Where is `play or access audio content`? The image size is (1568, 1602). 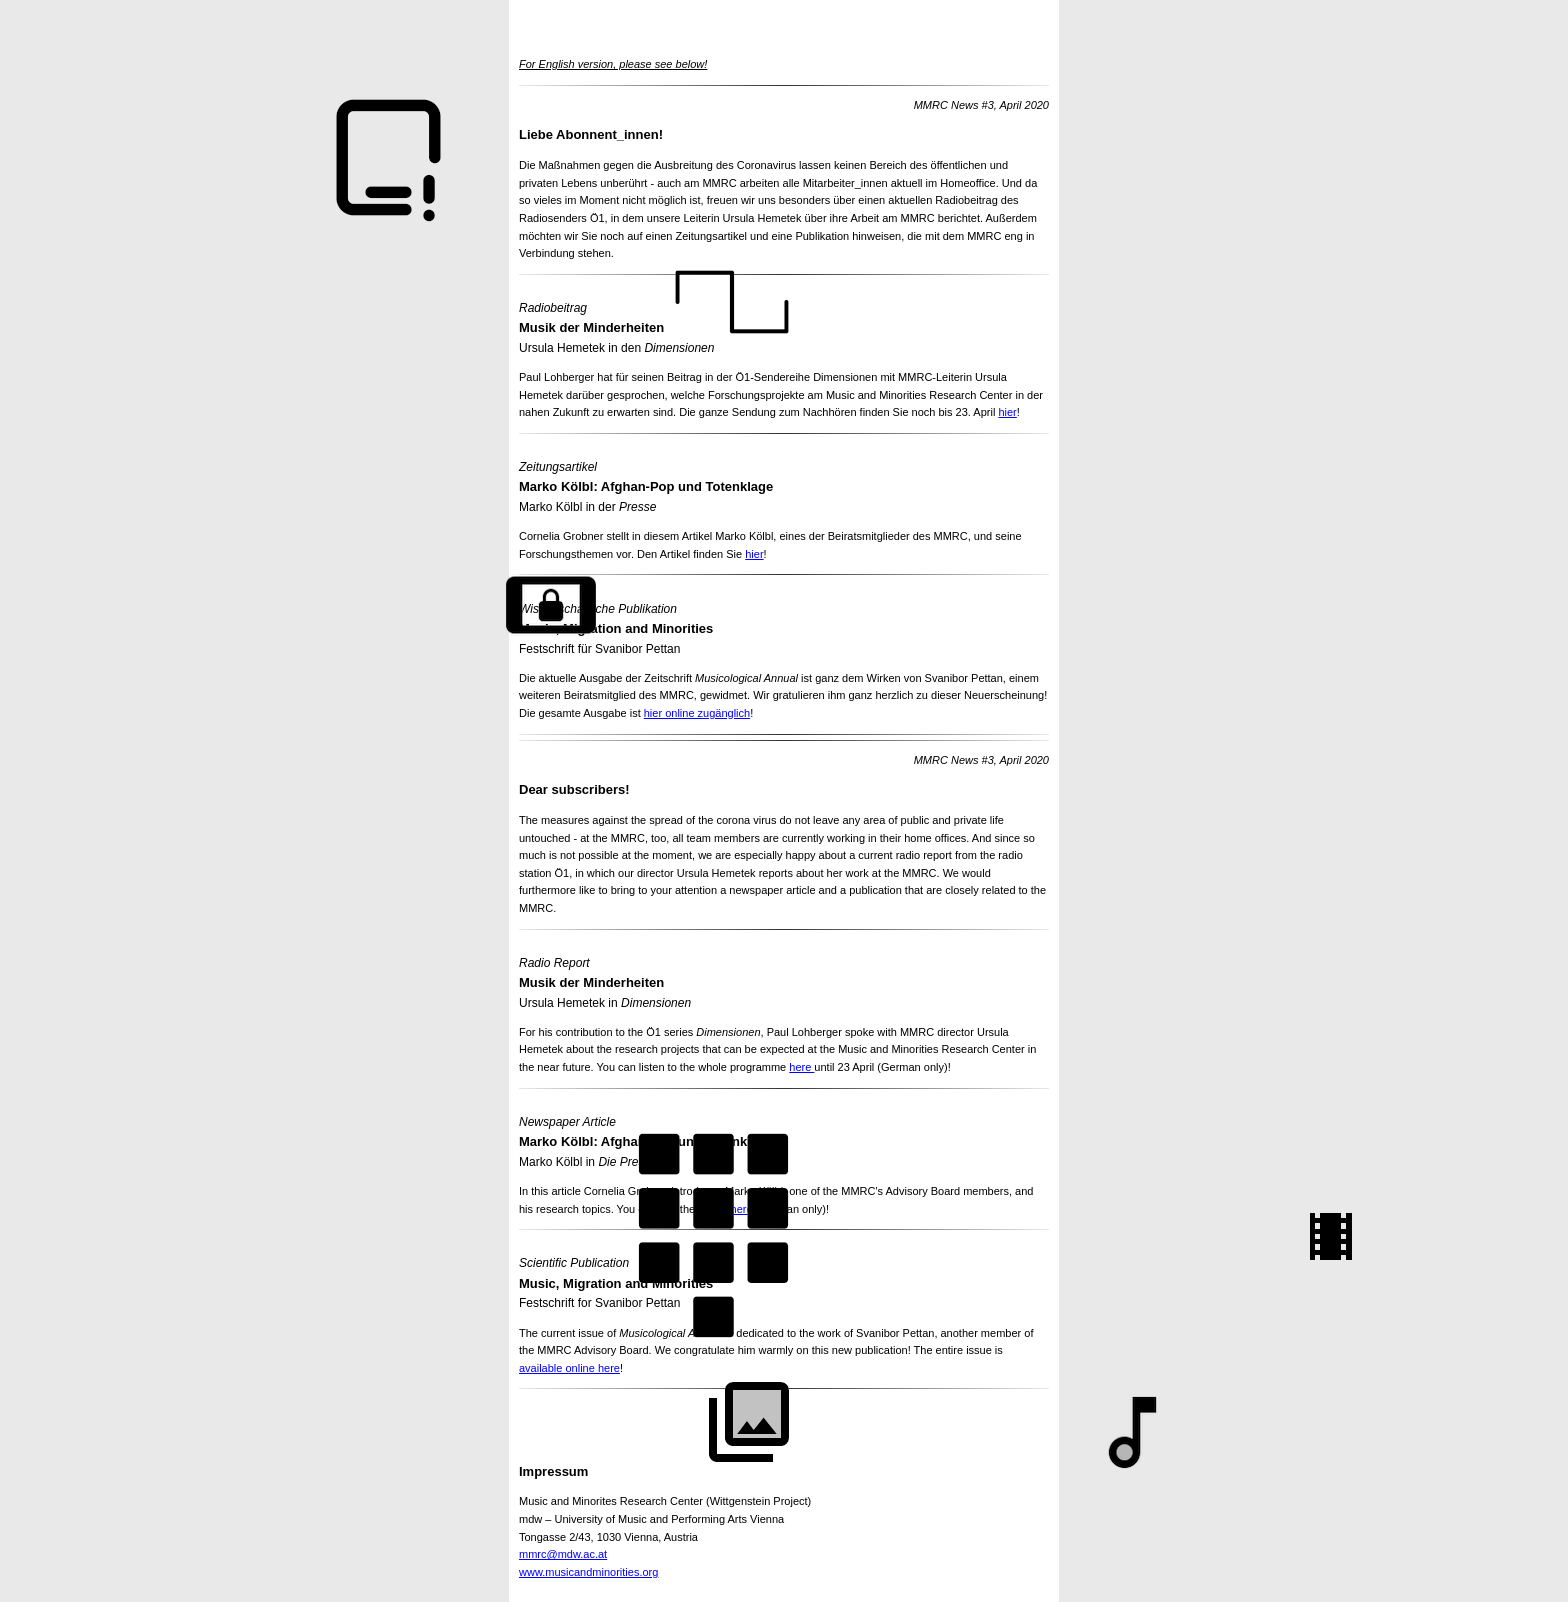
play or access audio content is located at coordinates (1132, 1432).